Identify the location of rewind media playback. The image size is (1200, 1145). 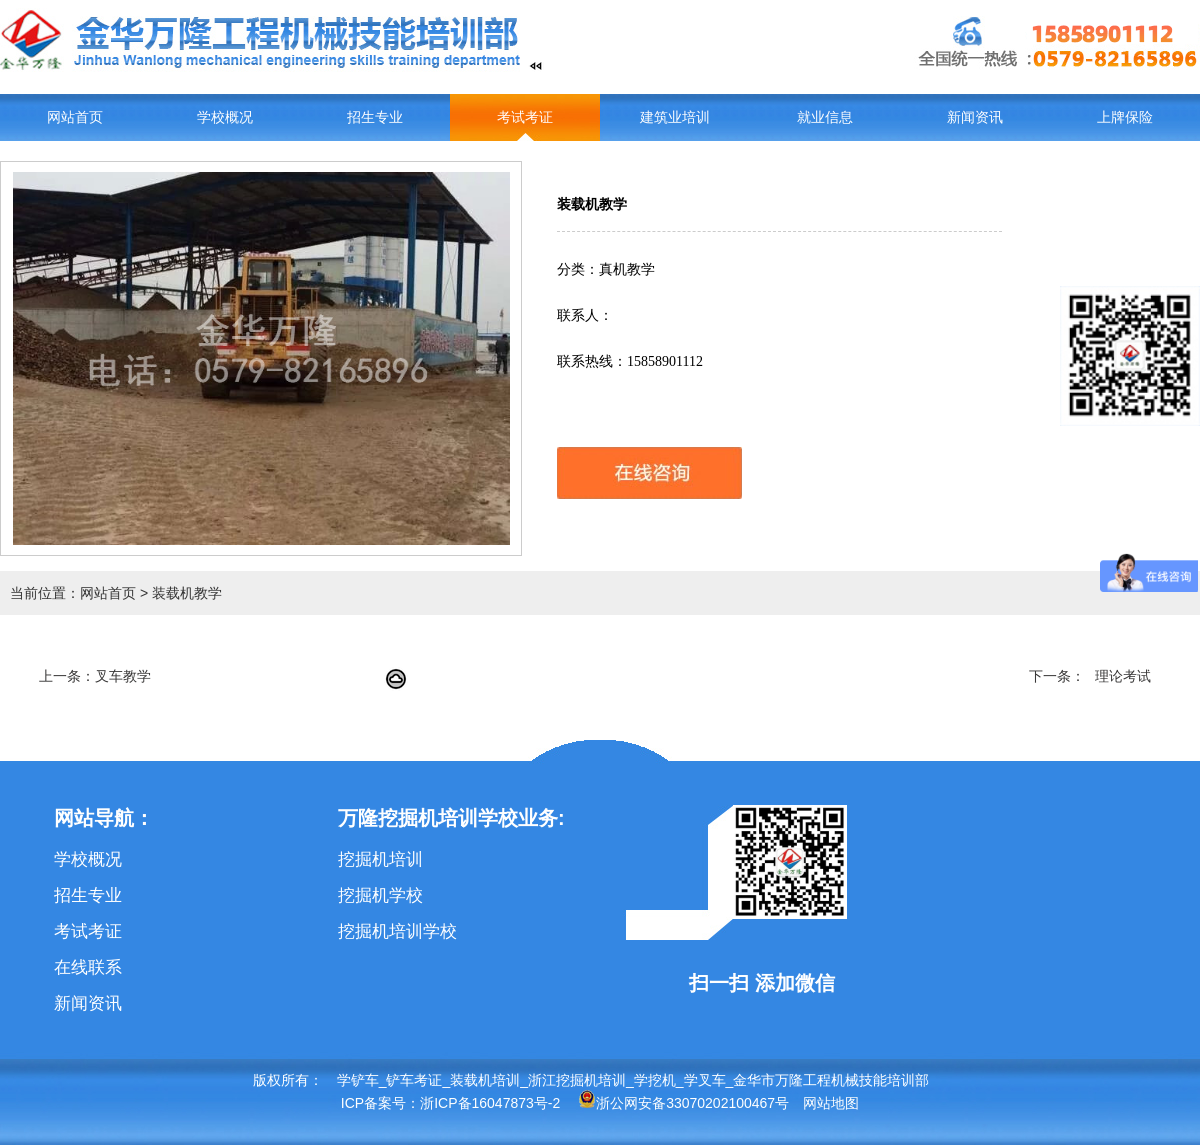
(536, 66).